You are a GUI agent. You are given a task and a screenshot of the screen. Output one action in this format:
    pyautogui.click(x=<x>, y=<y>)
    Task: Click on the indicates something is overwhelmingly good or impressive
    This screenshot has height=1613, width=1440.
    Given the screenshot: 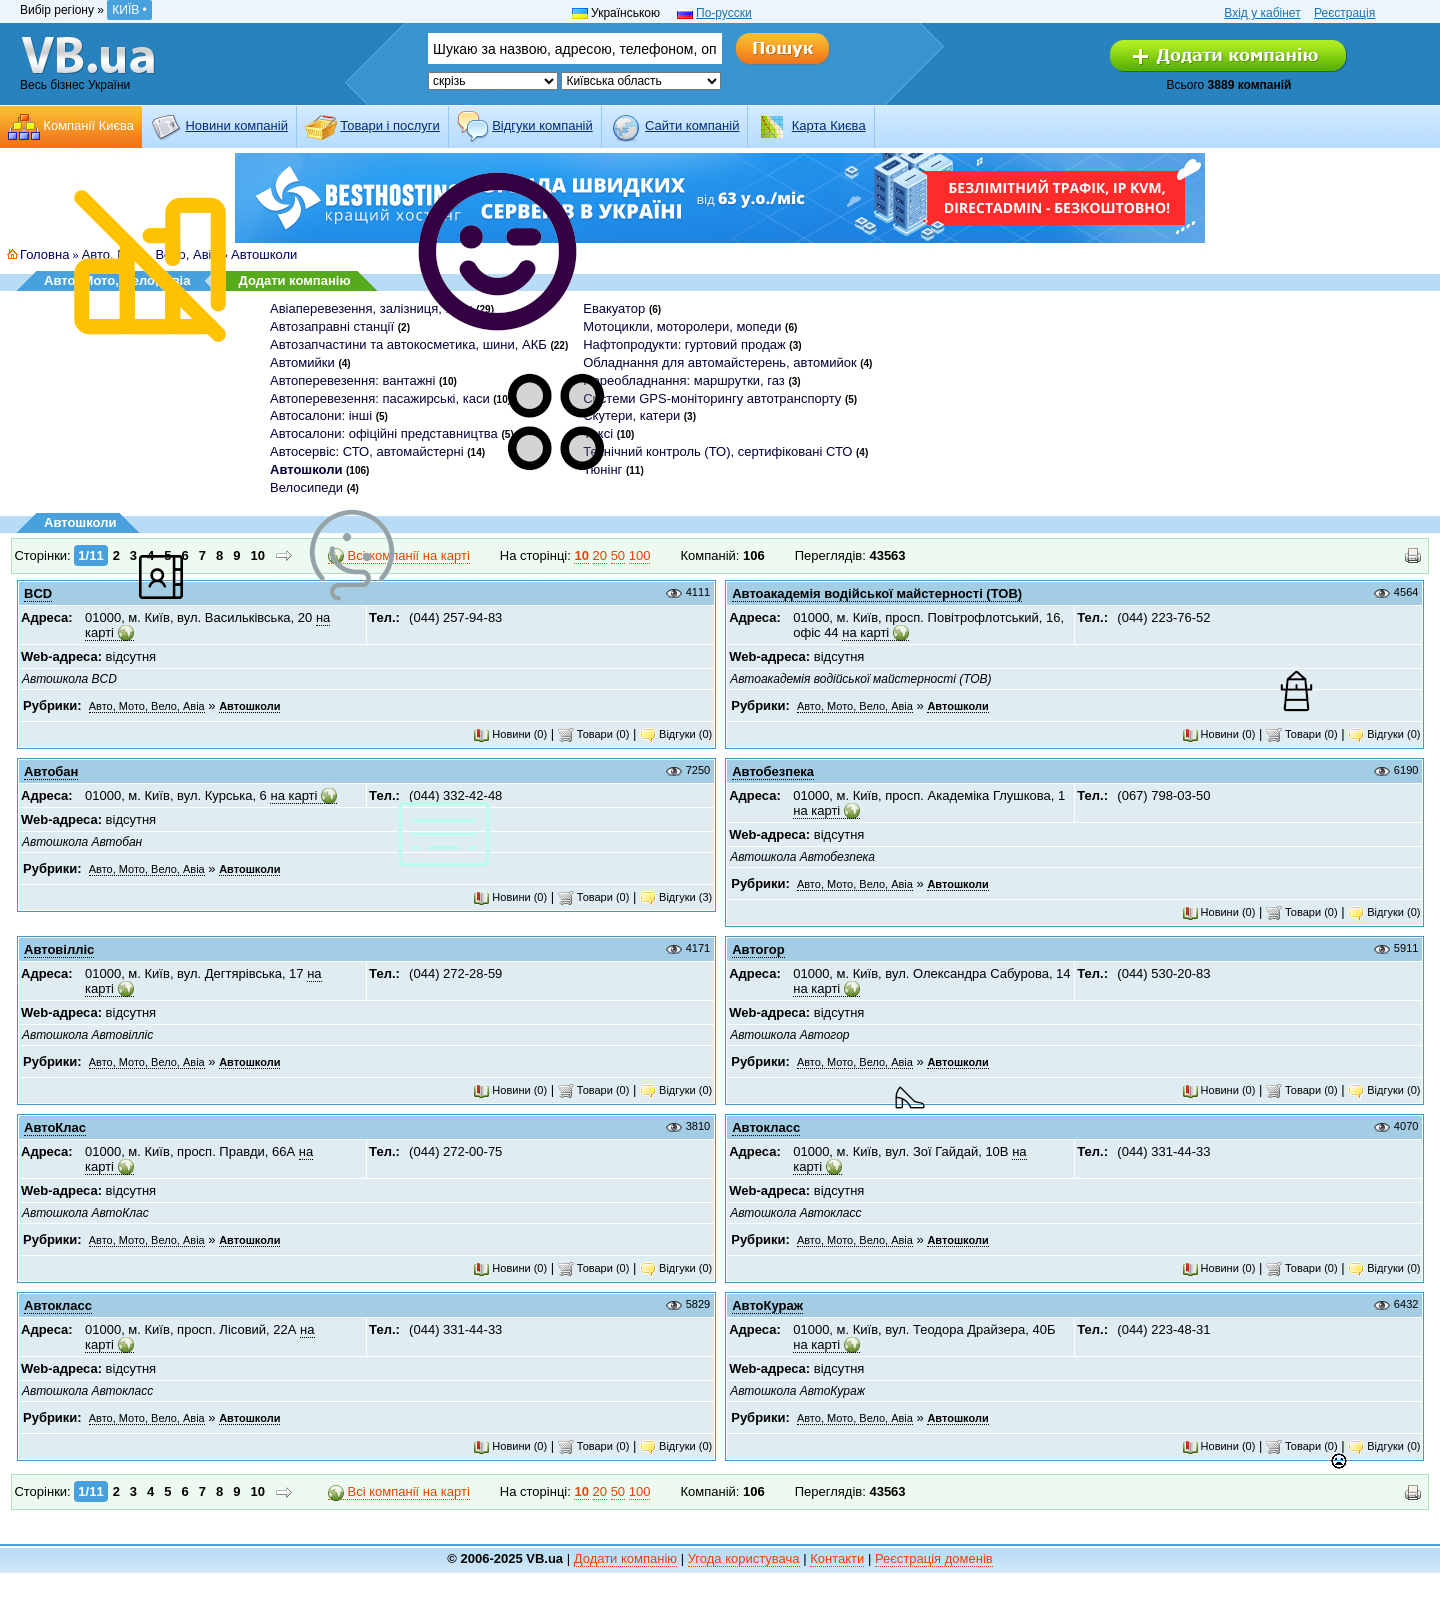 What is the action you would take?
    pyautogui.click(x=352, y=552)
    